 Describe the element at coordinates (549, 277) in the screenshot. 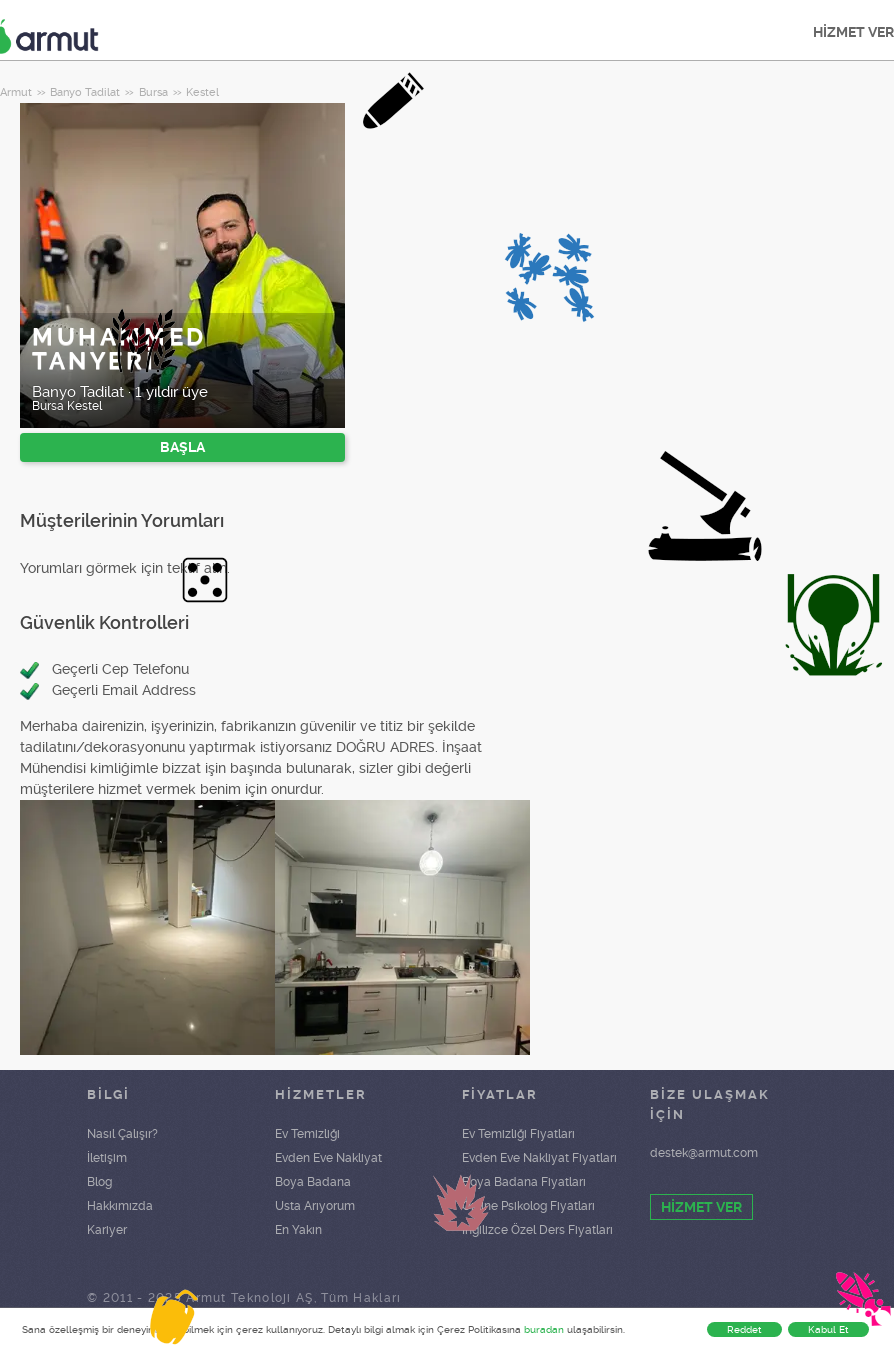

I see `indicates insect infestation or pest problem in a game` at that location.